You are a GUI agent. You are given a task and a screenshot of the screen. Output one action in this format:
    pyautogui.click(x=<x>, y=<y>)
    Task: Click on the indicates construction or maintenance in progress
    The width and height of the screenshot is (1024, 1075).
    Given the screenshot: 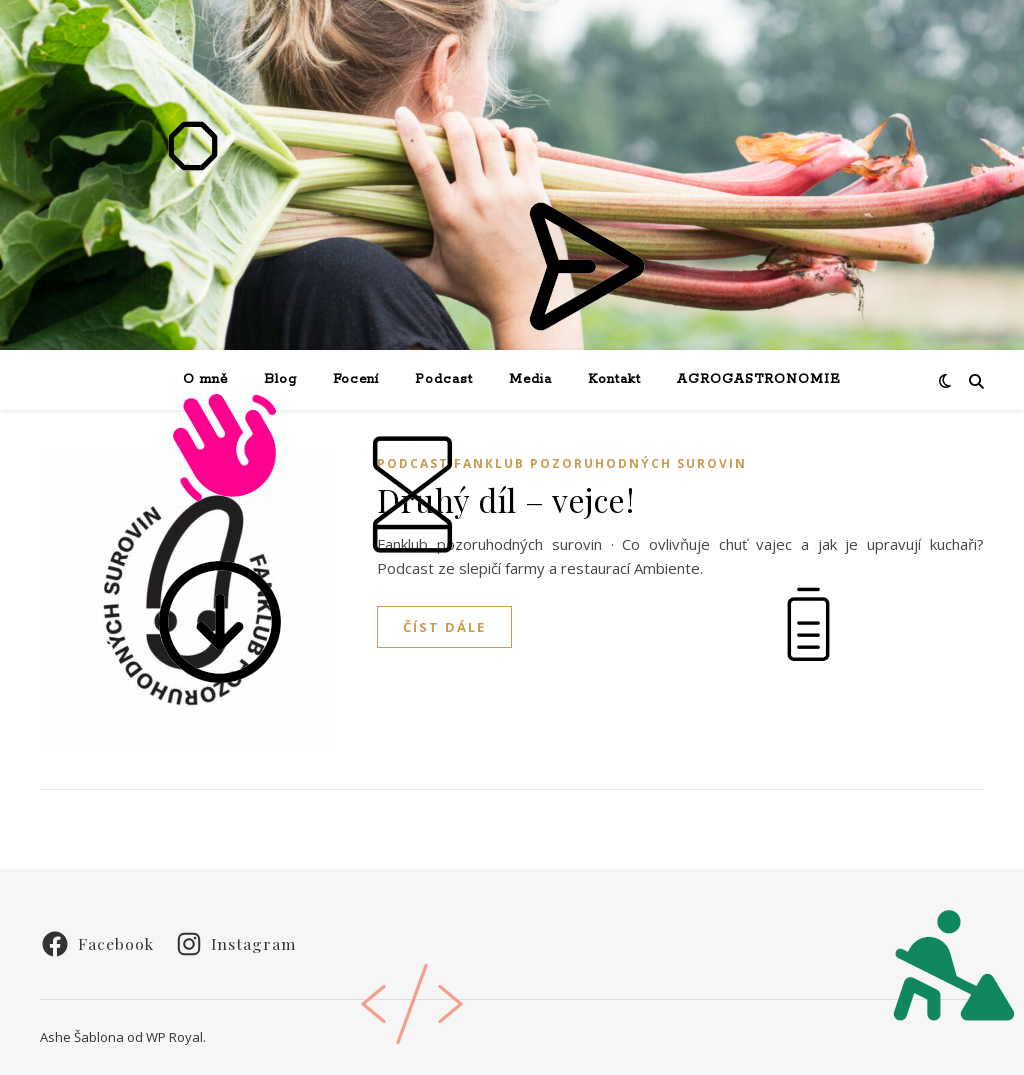 What is the action you would take?
    pyautogui.click(x=954, y=967)
    